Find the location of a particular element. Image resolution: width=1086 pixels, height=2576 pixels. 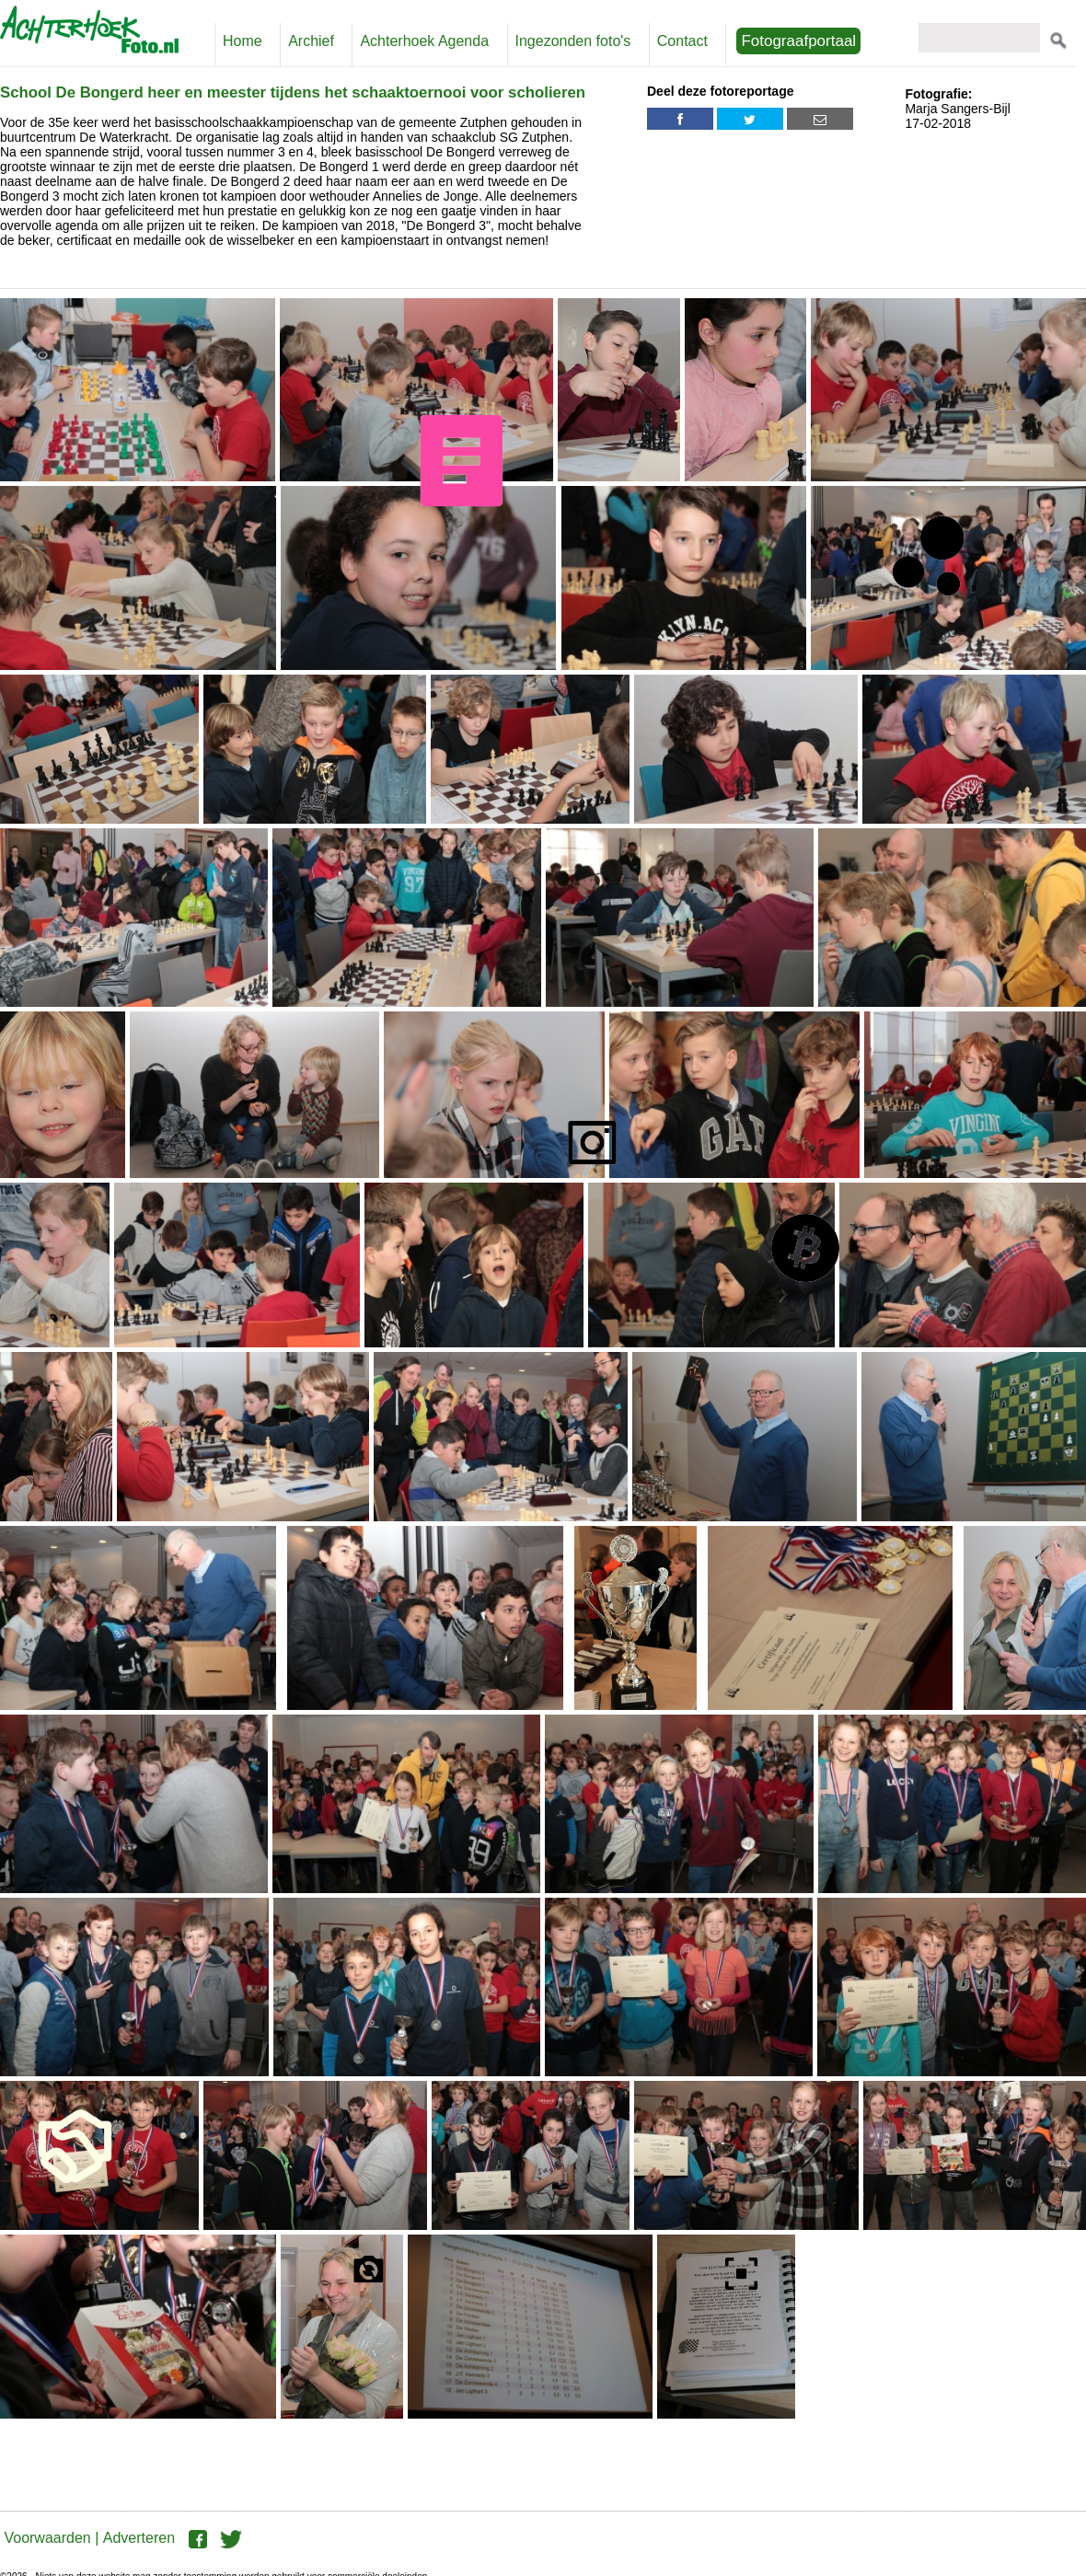

enable focus mode to minimize distractions is located at coordinates (741, 2273).